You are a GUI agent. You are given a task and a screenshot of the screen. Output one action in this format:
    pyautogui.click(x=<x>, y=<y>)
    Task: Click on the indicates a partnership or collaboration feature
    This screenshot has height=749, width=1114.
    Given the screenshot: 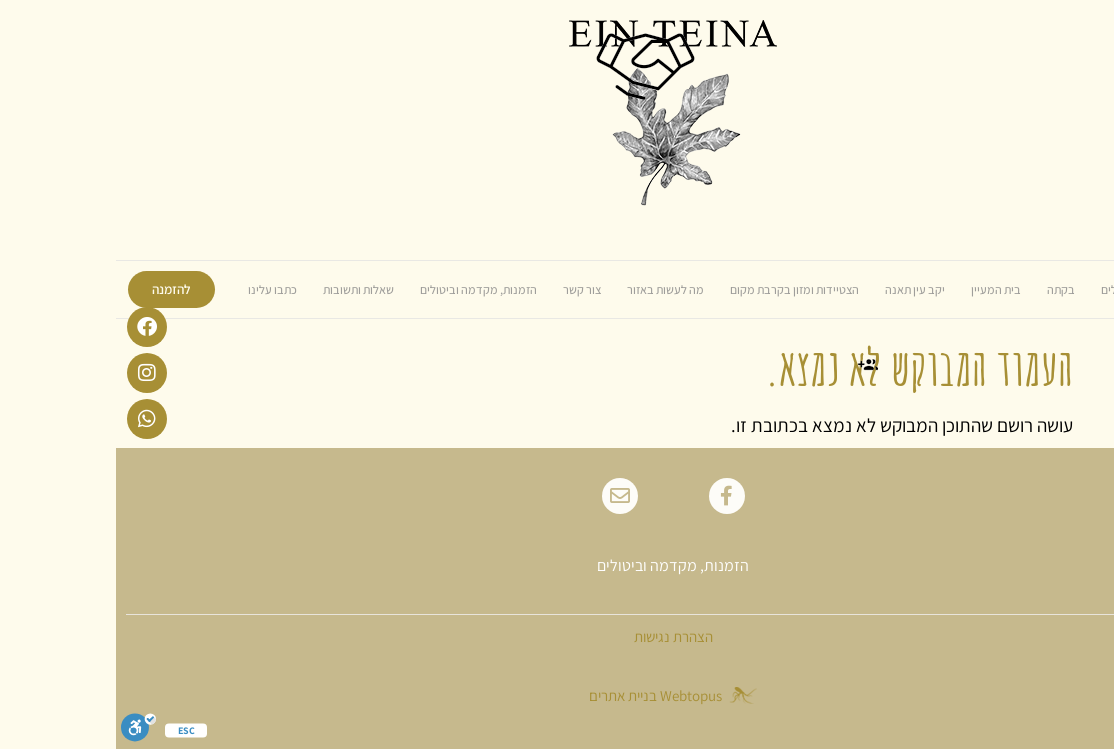 What is the action you would take?
    pyautogui.click(x=645, y=63)
    